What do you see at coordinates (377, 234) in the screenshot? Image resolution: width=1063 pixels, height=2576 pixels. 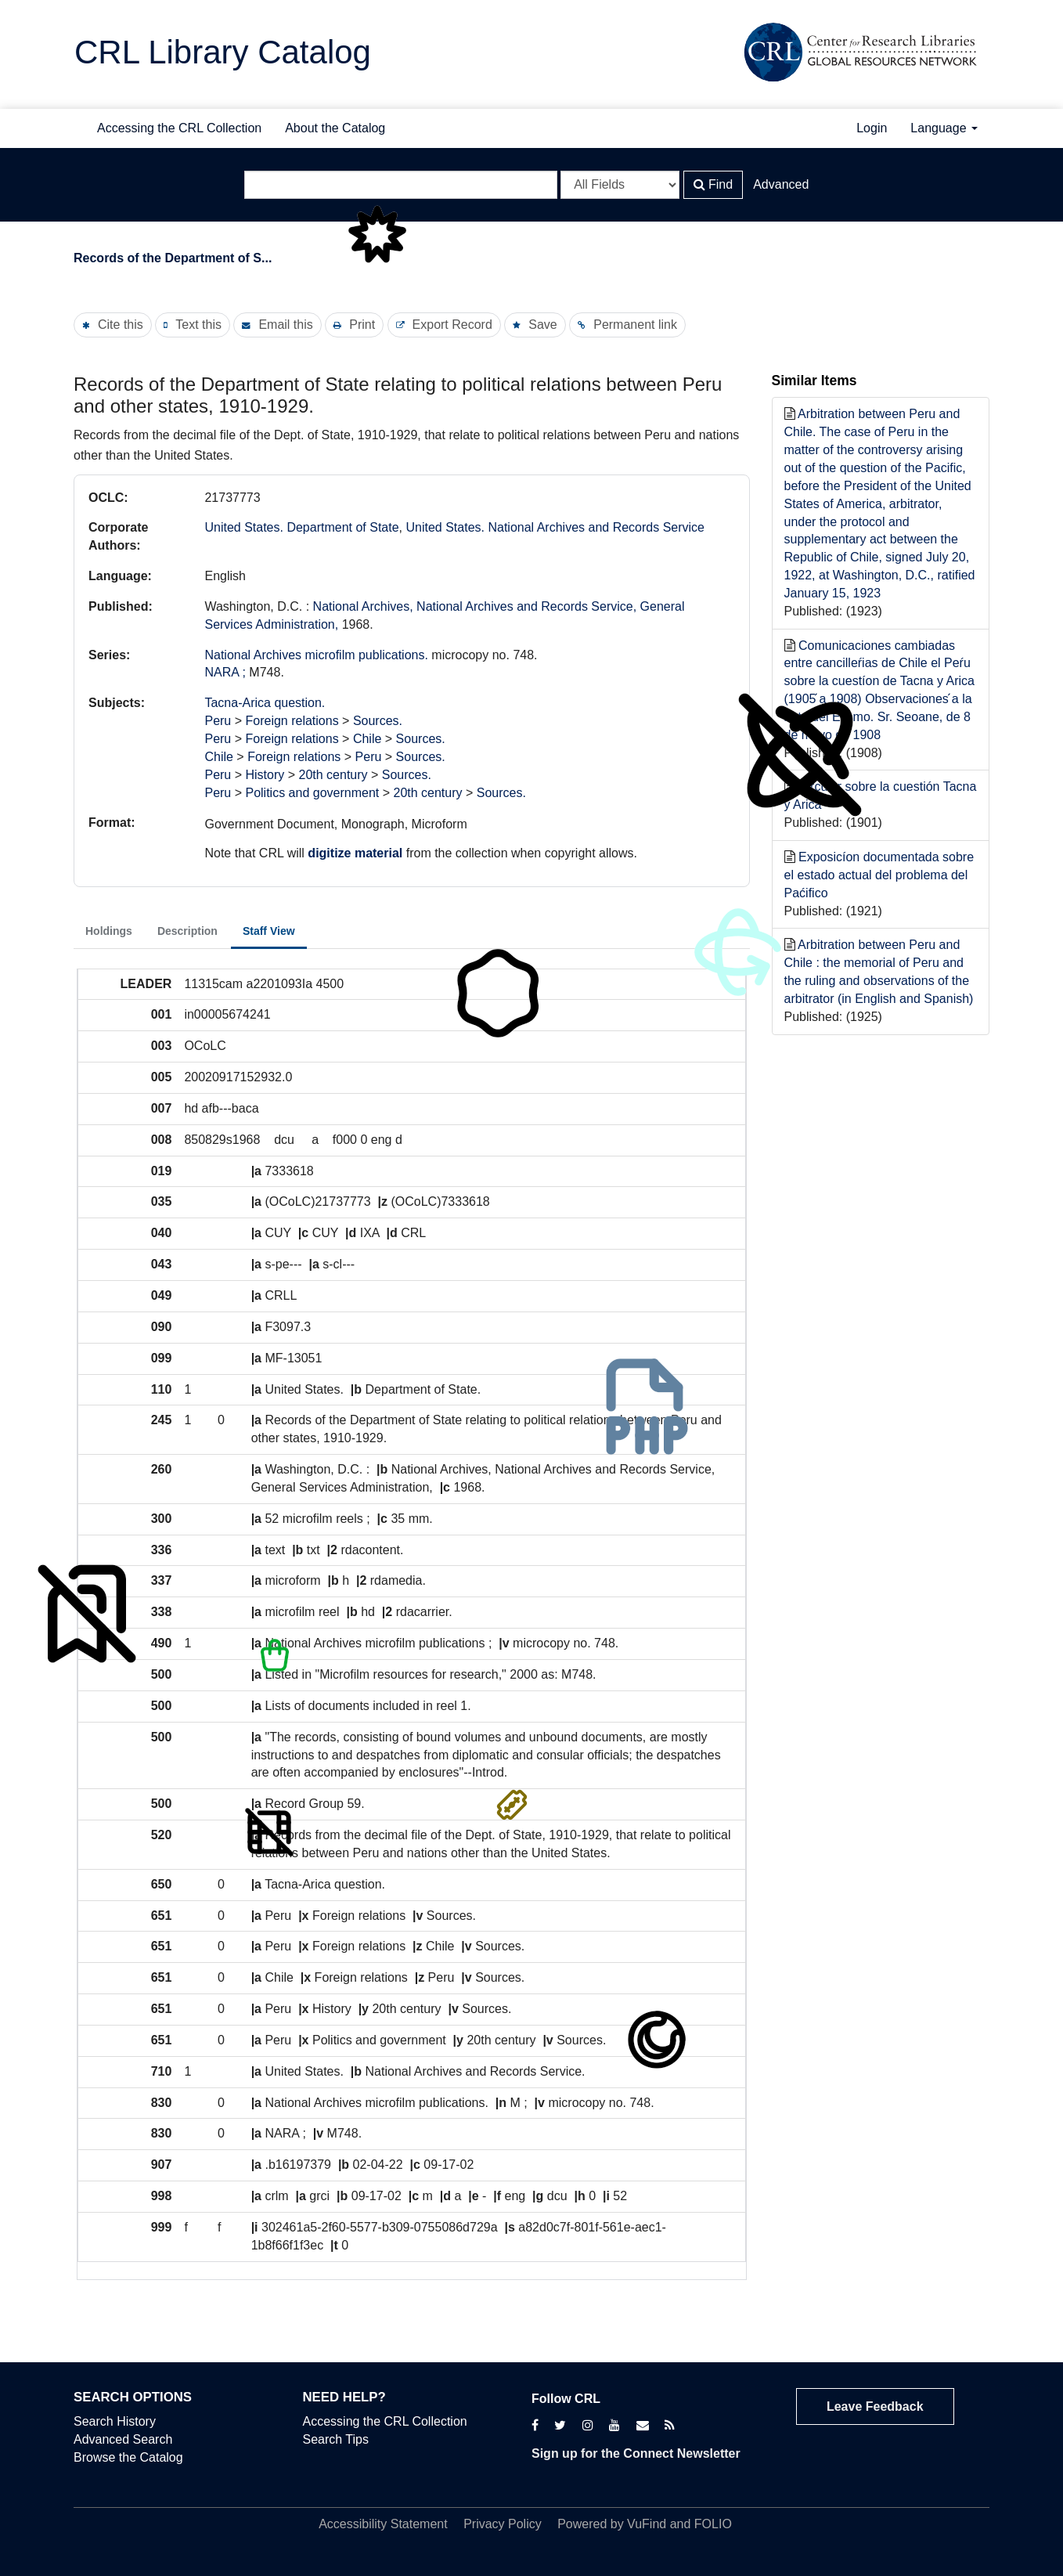 I see `represents the Bahá'í faith symbol` at bounding box center [377, 234].